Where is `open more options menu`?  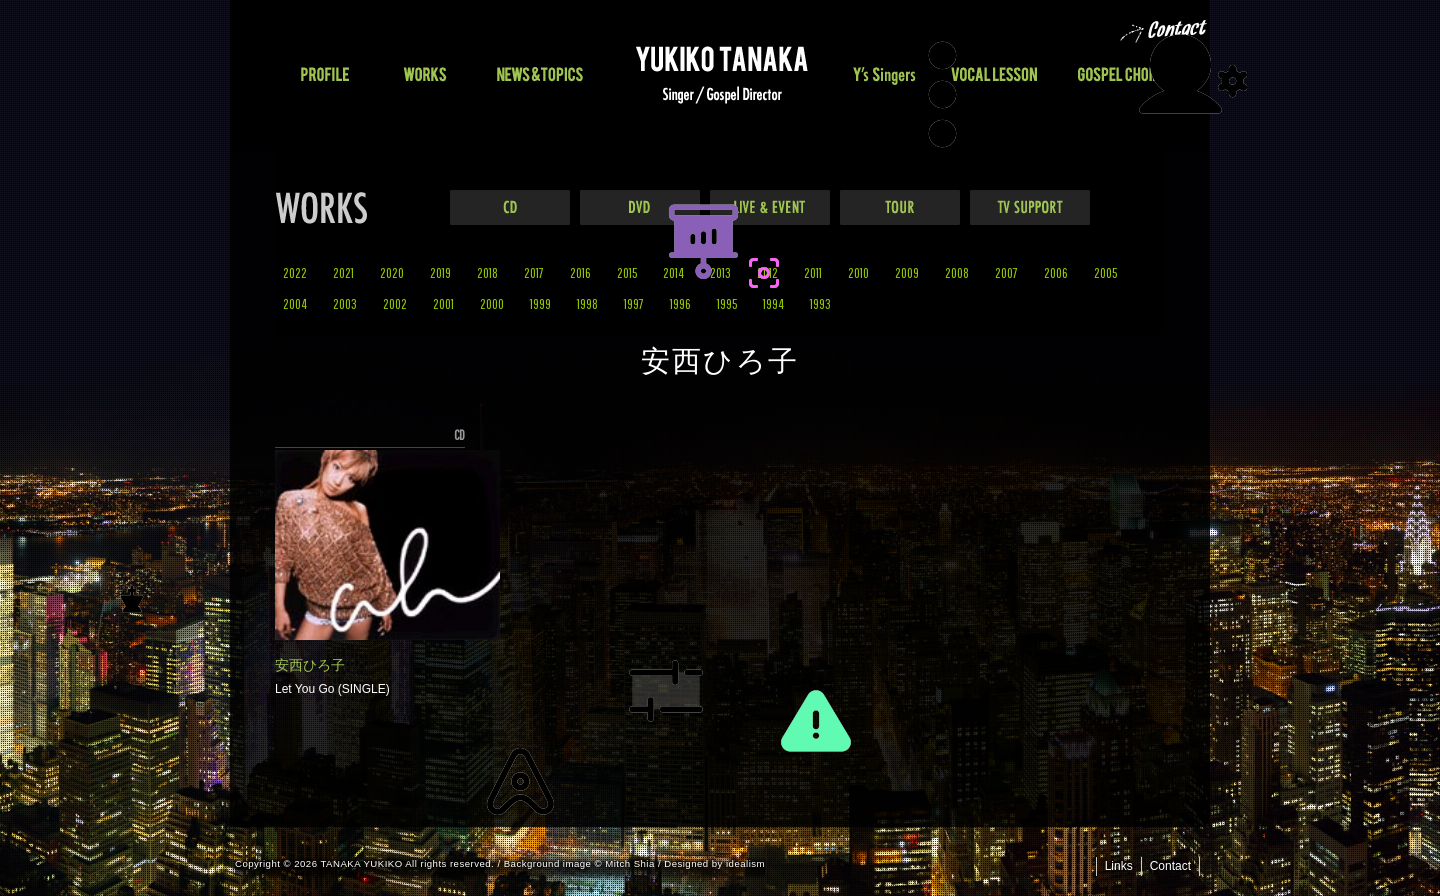 open more options menu is located at coordinates (942, 94).